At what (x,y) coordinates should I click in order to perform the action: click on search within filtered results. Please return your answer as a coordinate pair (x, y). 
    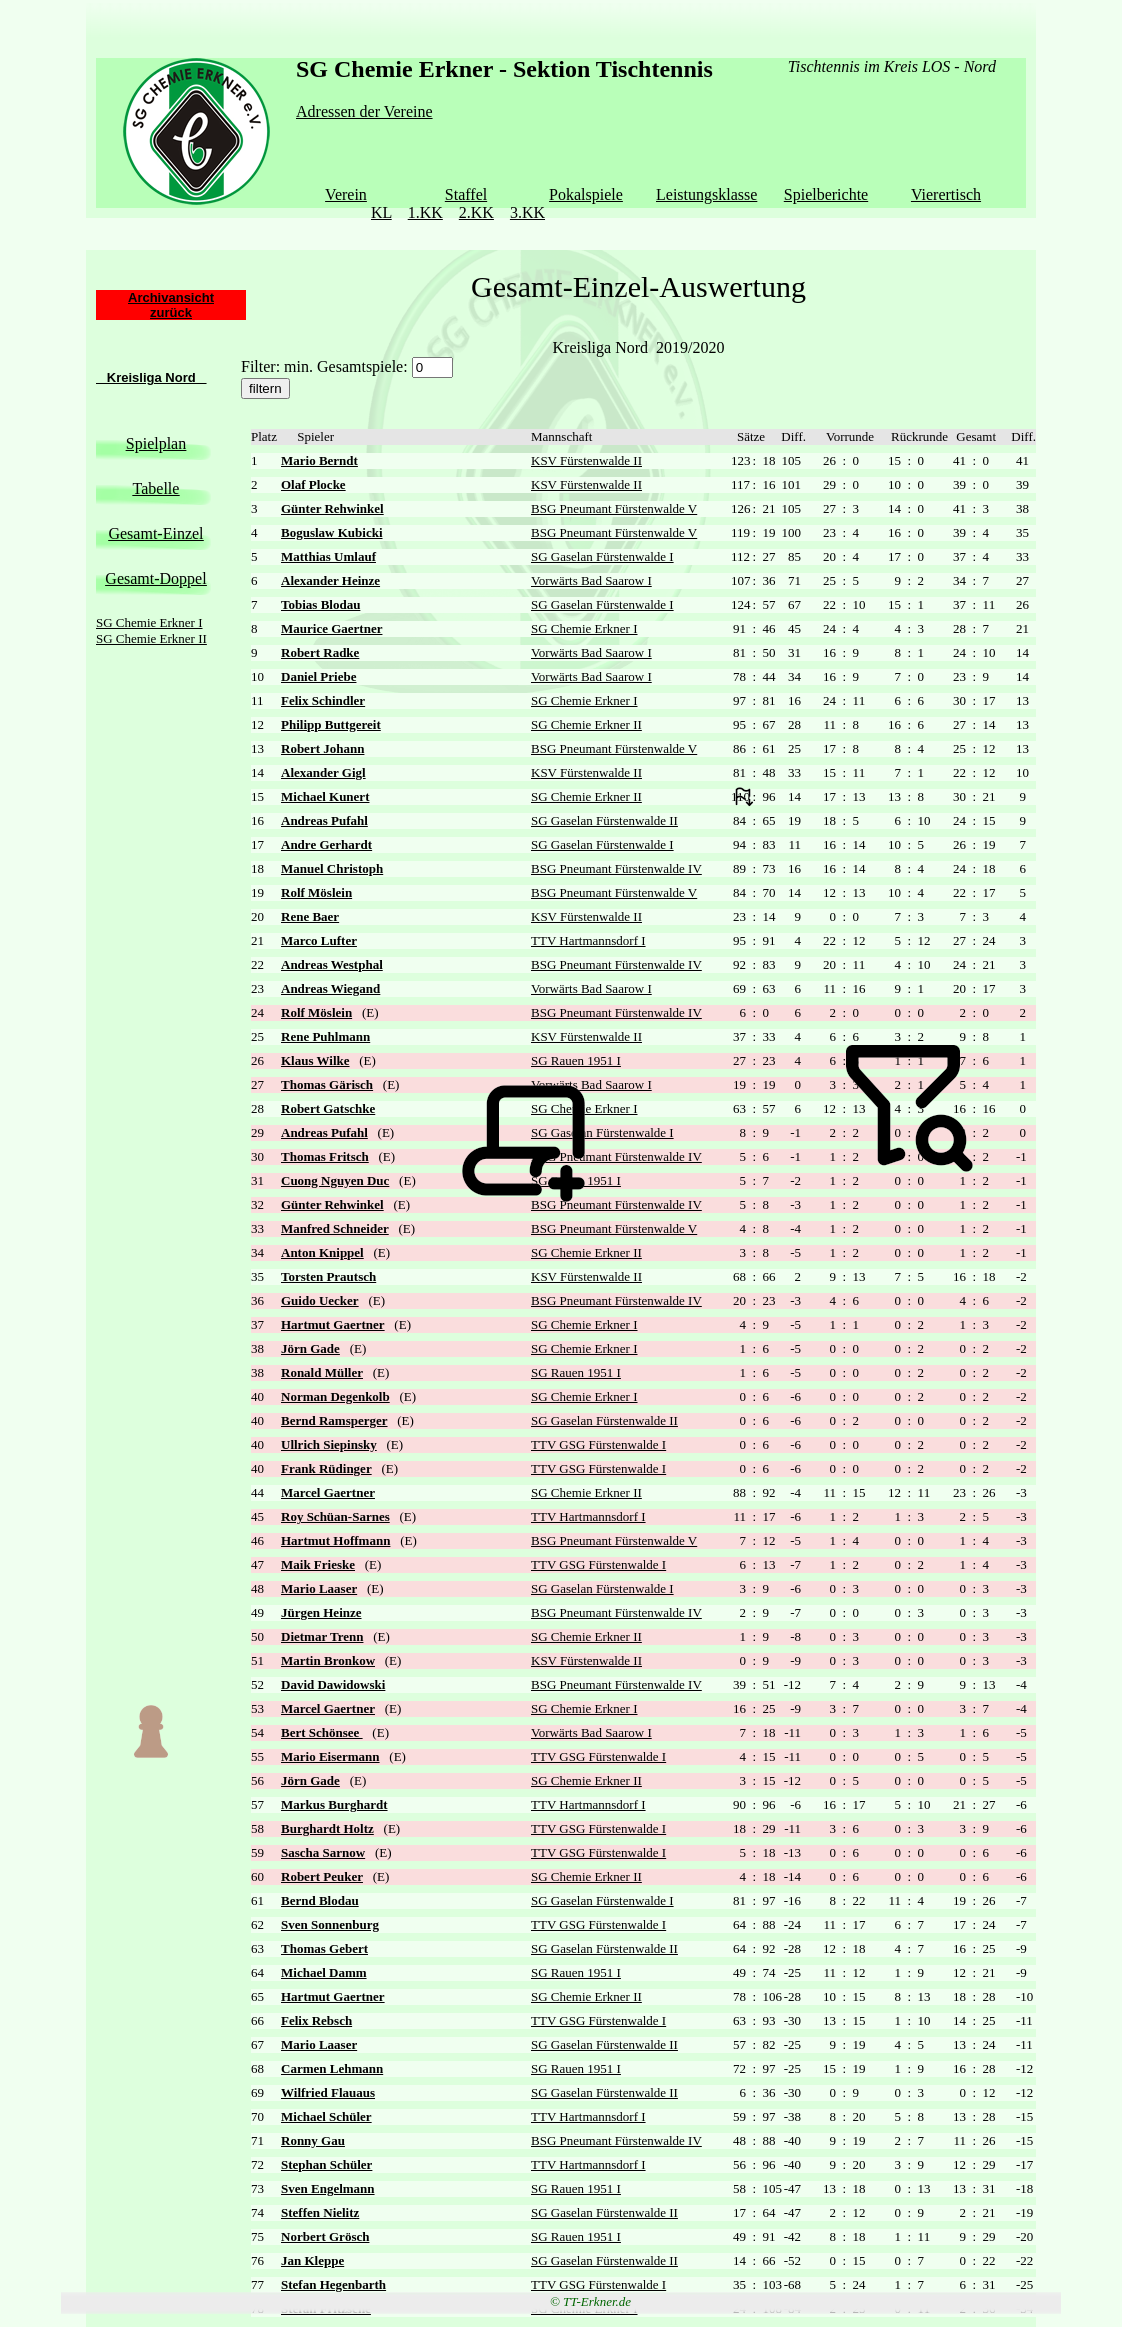
    Looking at the image, I should click on (903, 1102).